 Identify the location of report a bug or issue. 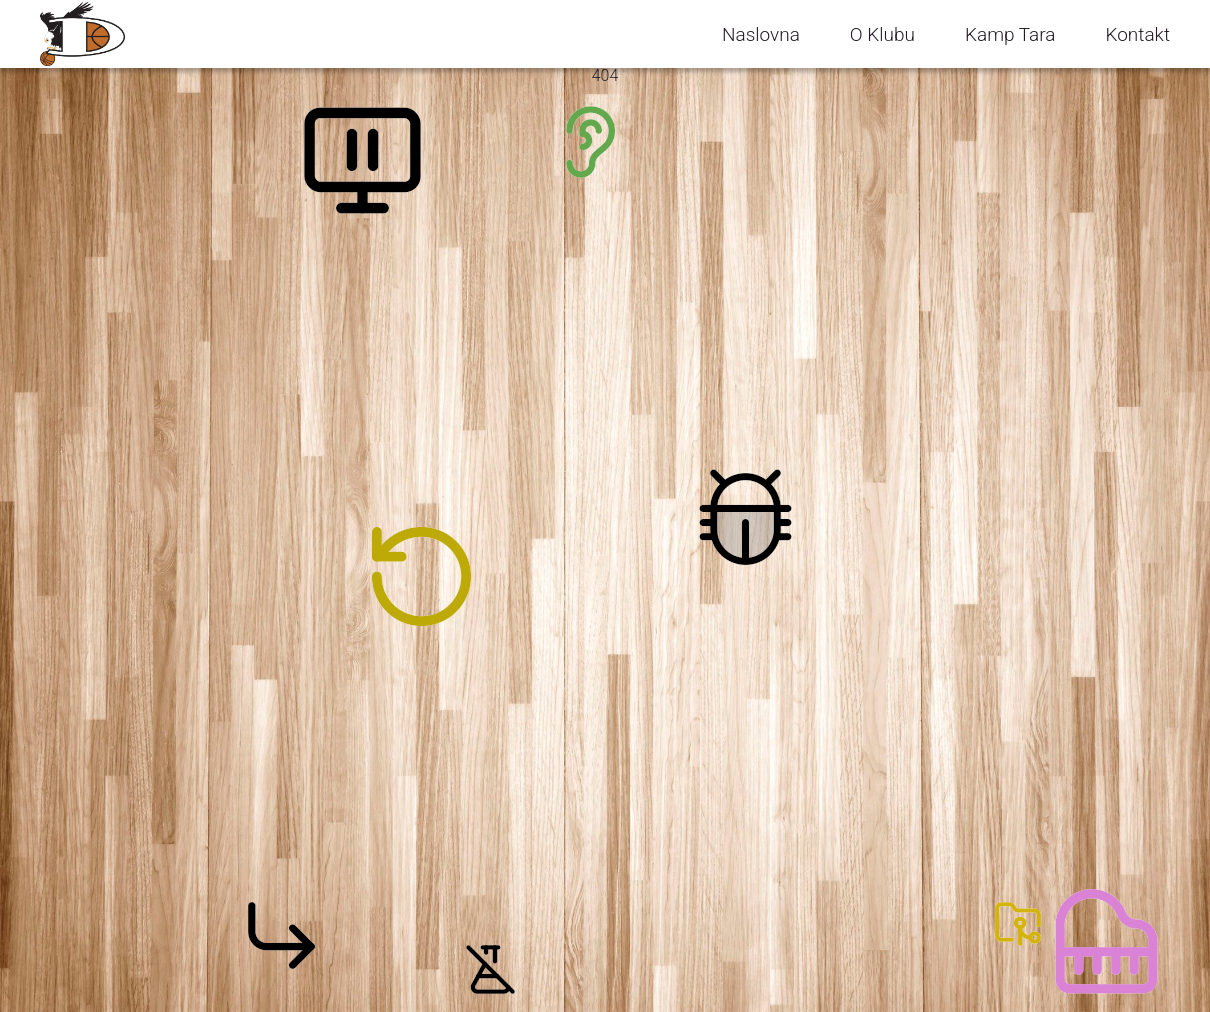
(745, 515).